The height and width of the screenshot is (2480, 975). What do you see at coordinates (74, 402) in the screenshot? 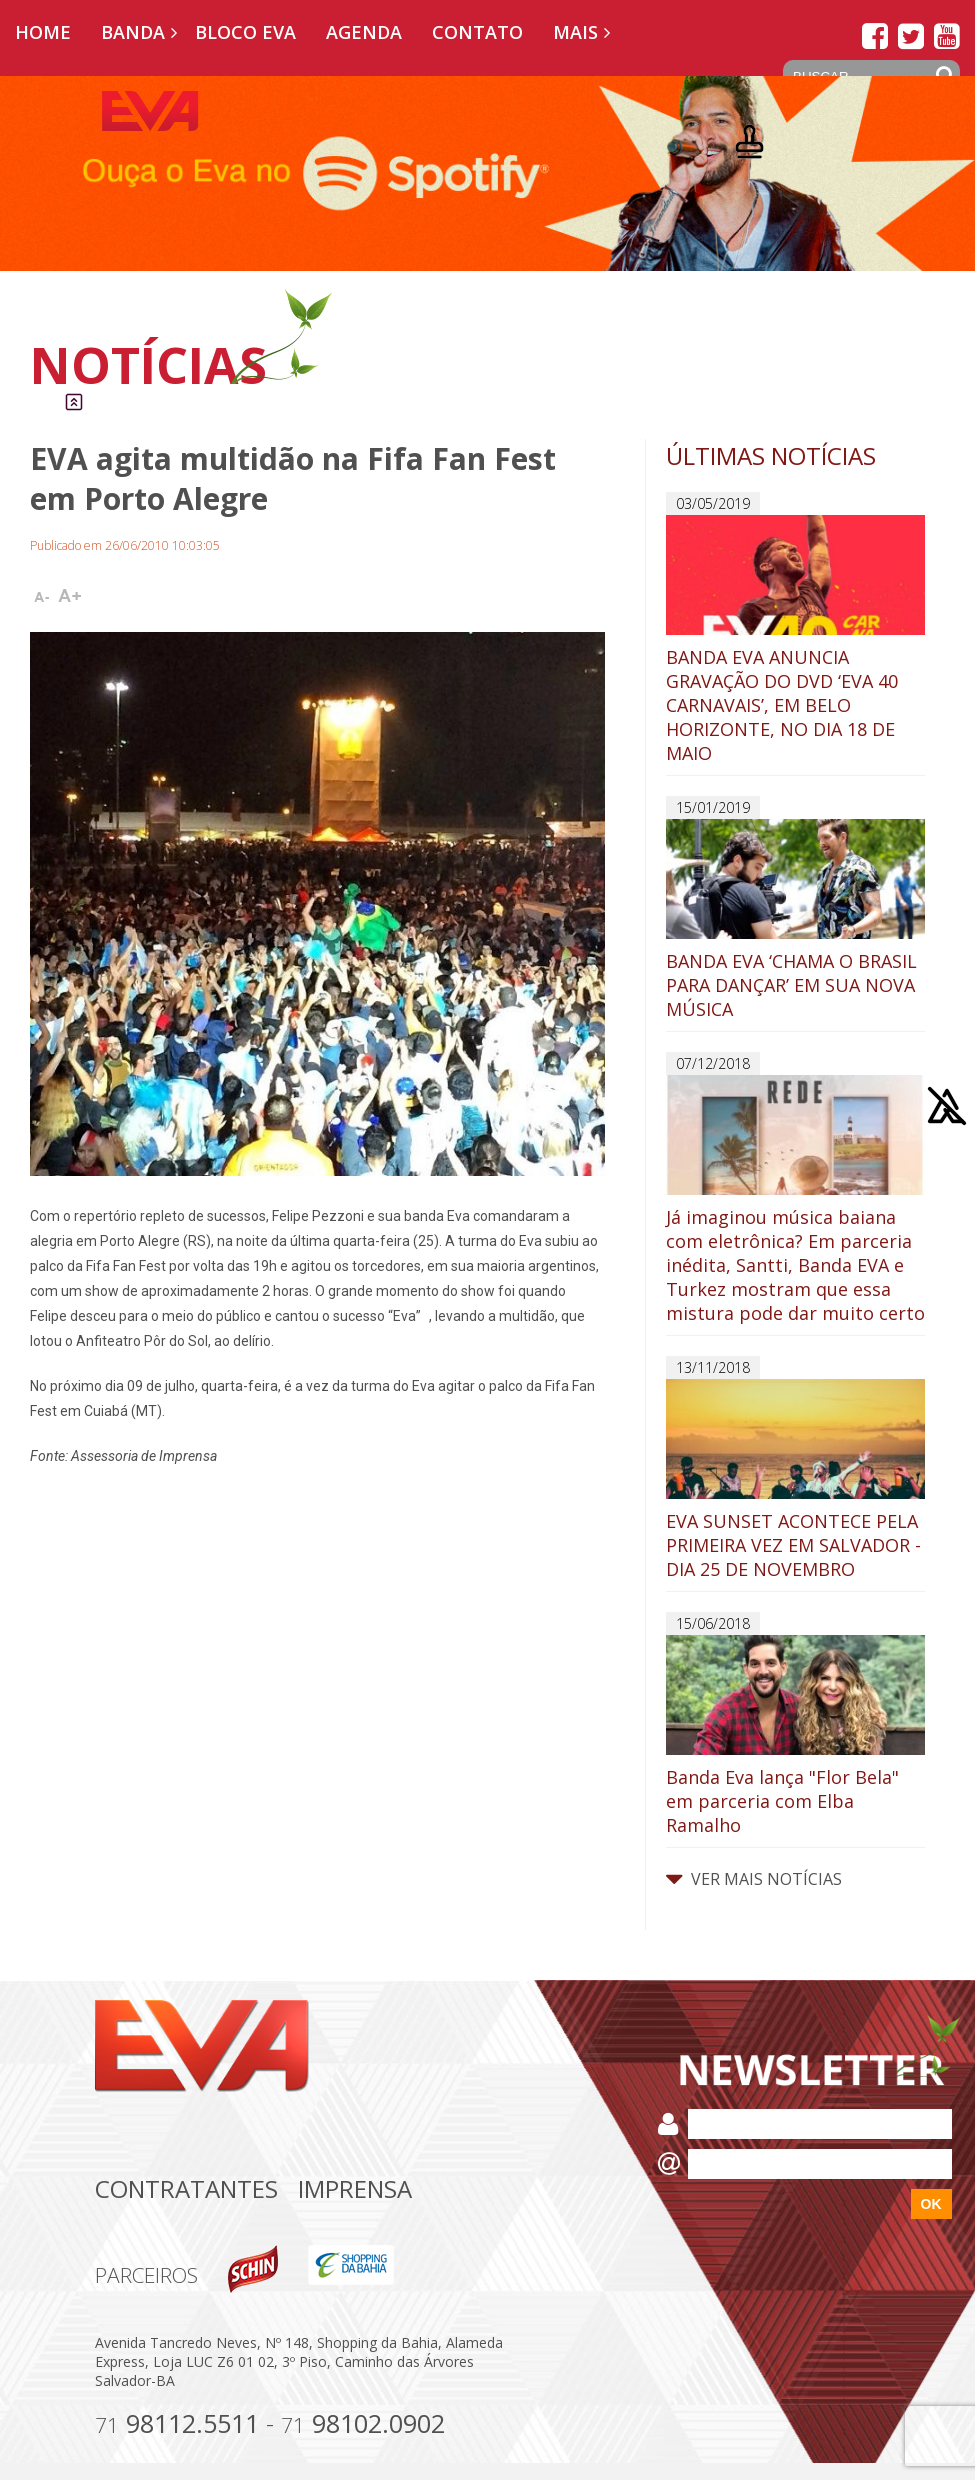
I see `scroll to top of page` at bounding box center [74, 402].